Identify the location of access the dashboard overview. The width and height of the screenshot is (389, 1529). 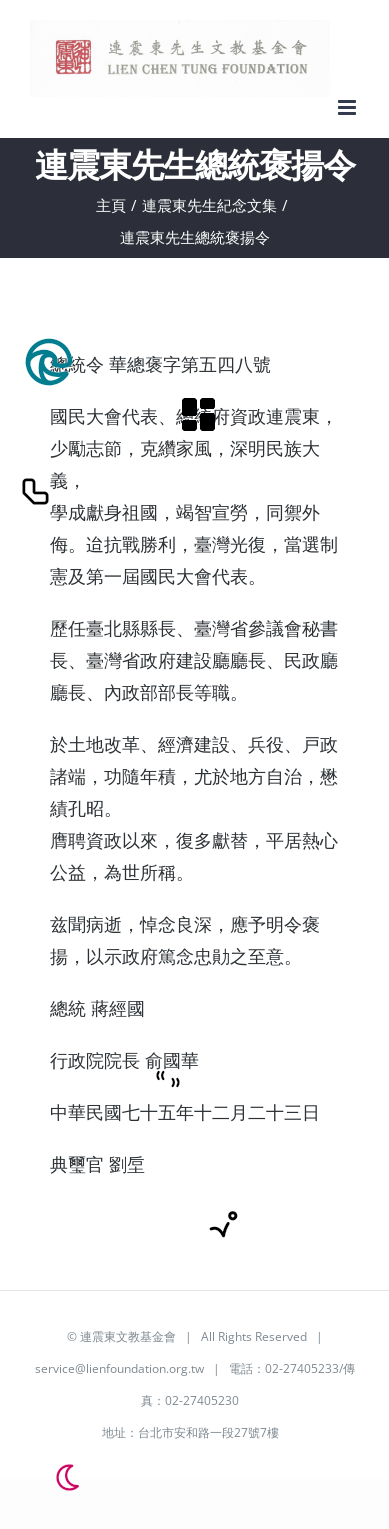
(198, 414).